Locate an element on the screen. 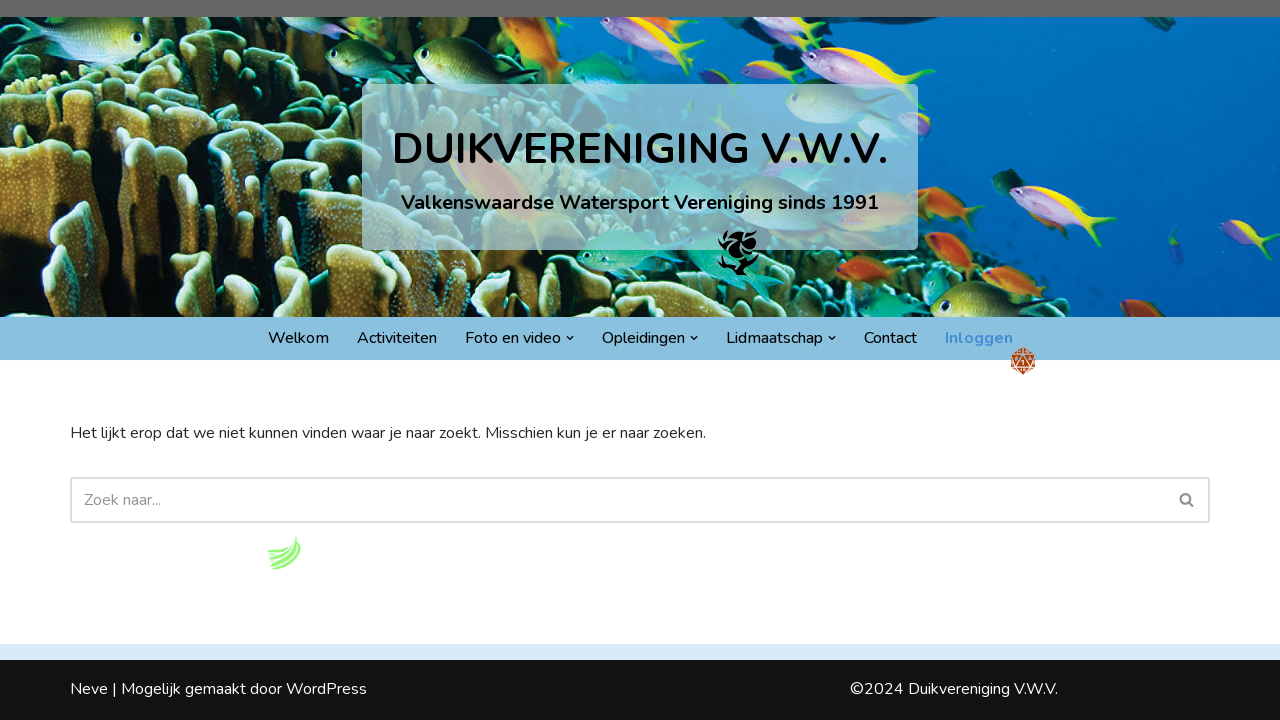 Image resolution: width=1280 pixels, height=720 pixels. indicates a cursed or corrupted plant item is located at coordinates (739, 252).